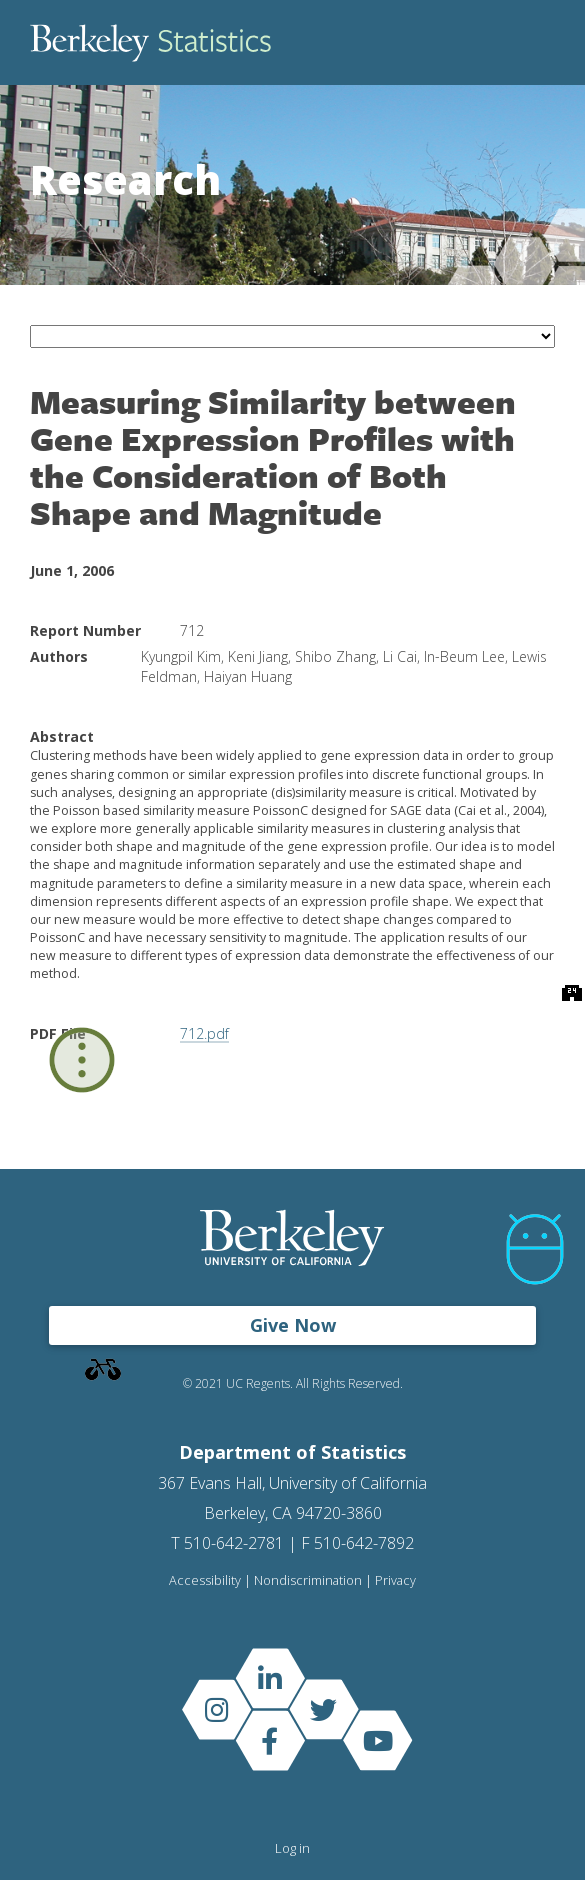  Describe the element at coordinates (535, 1248) in the screenshot. I see `android device or system settings` at that location.